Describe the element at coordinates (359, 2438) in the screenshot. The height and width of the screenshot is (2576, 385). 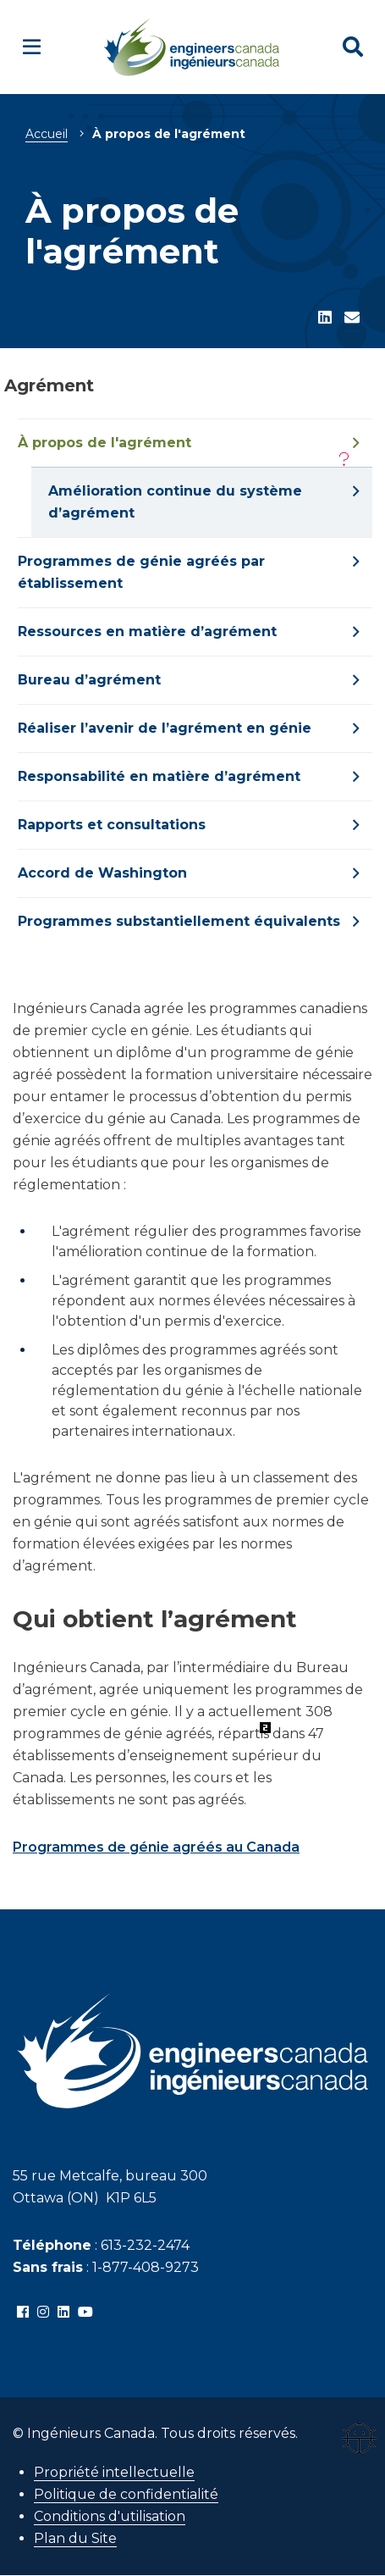
I see `report a bug or issue` at that location.